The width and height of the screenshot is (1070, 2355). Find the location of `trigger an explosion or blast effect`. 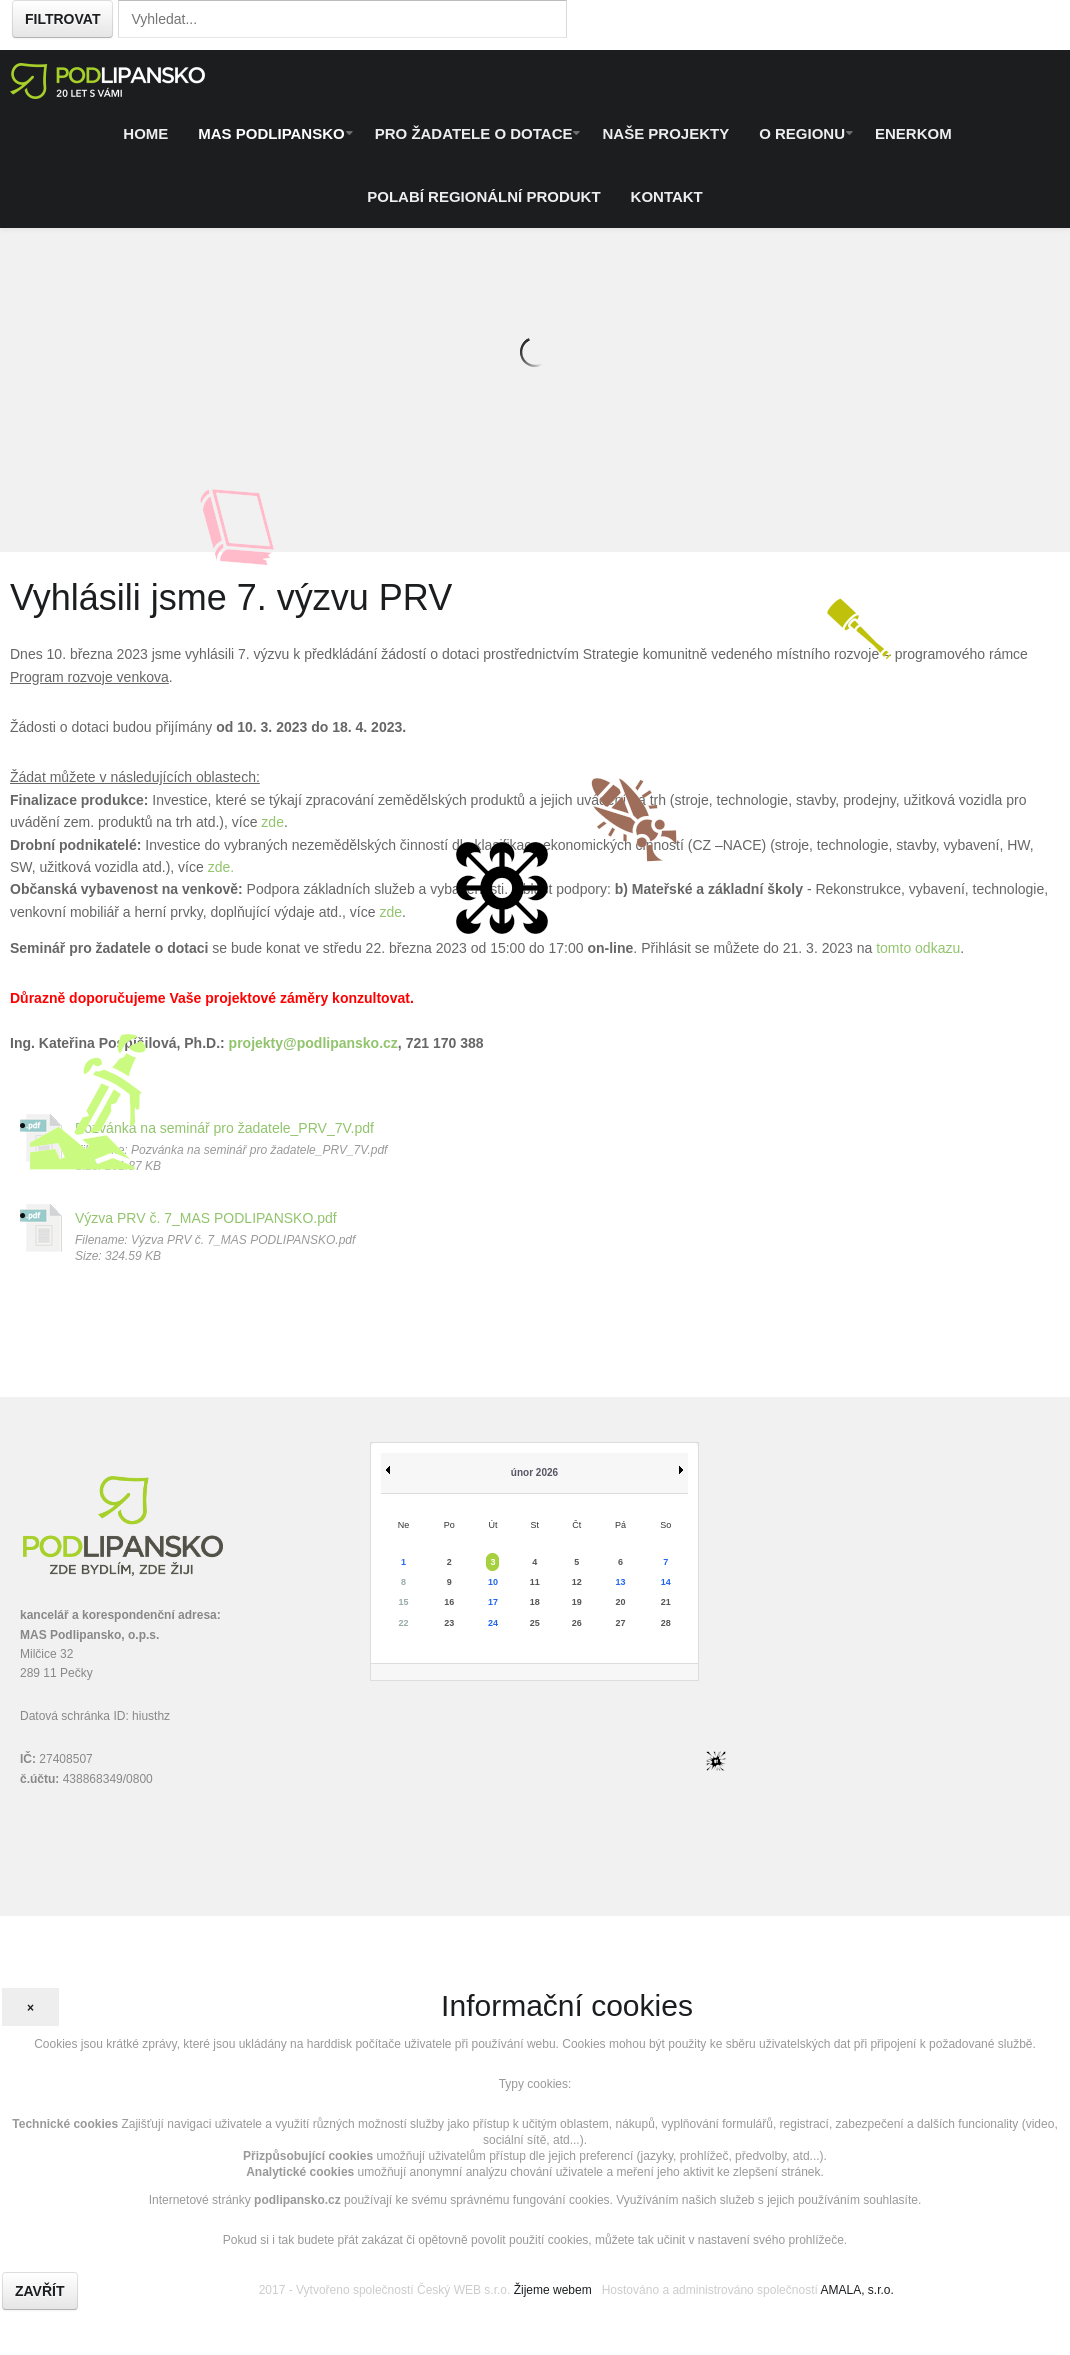

trigger an explosion or blast effect is located at coordinates (716, 1761).